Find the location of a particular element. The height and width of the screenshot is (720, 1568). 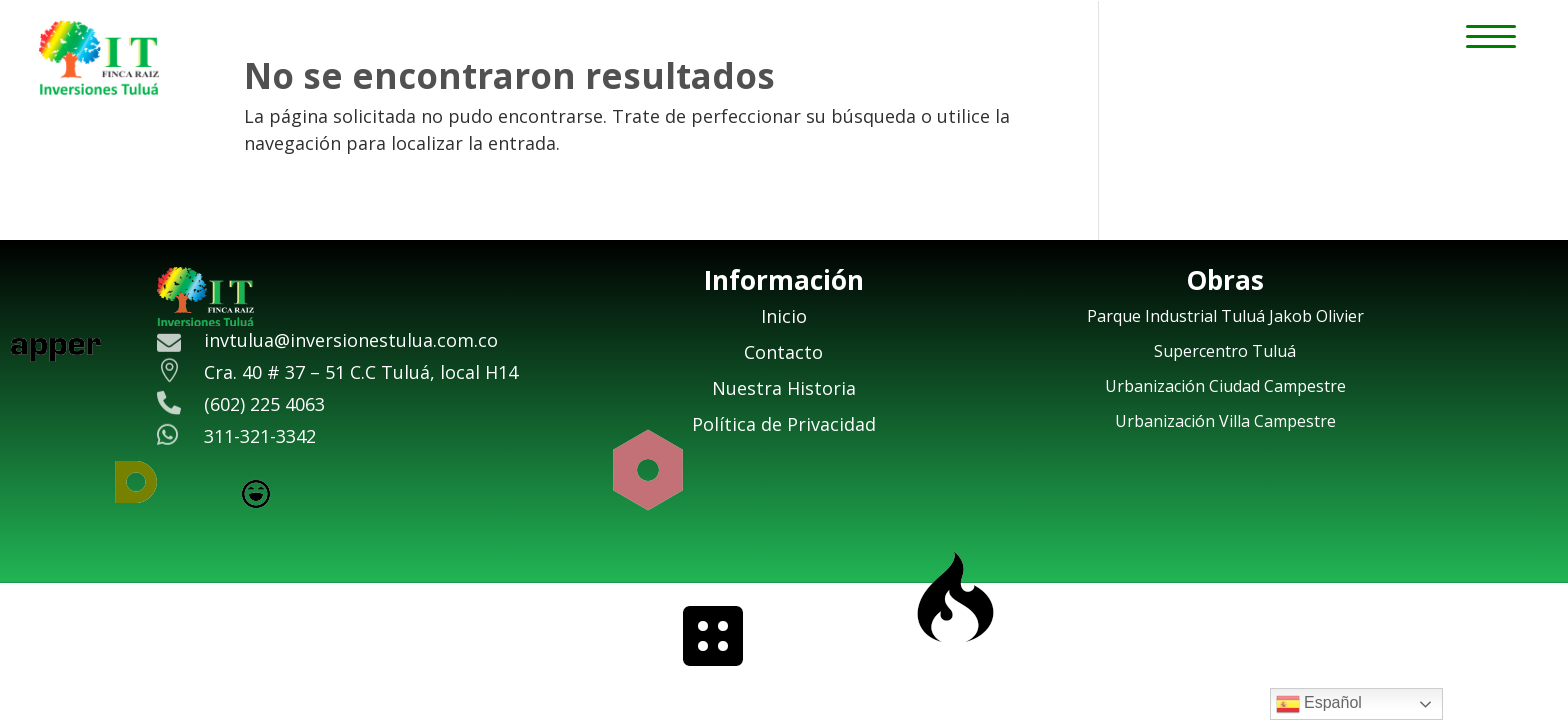

DatoCMS logo is located at coordinates (136, 482).